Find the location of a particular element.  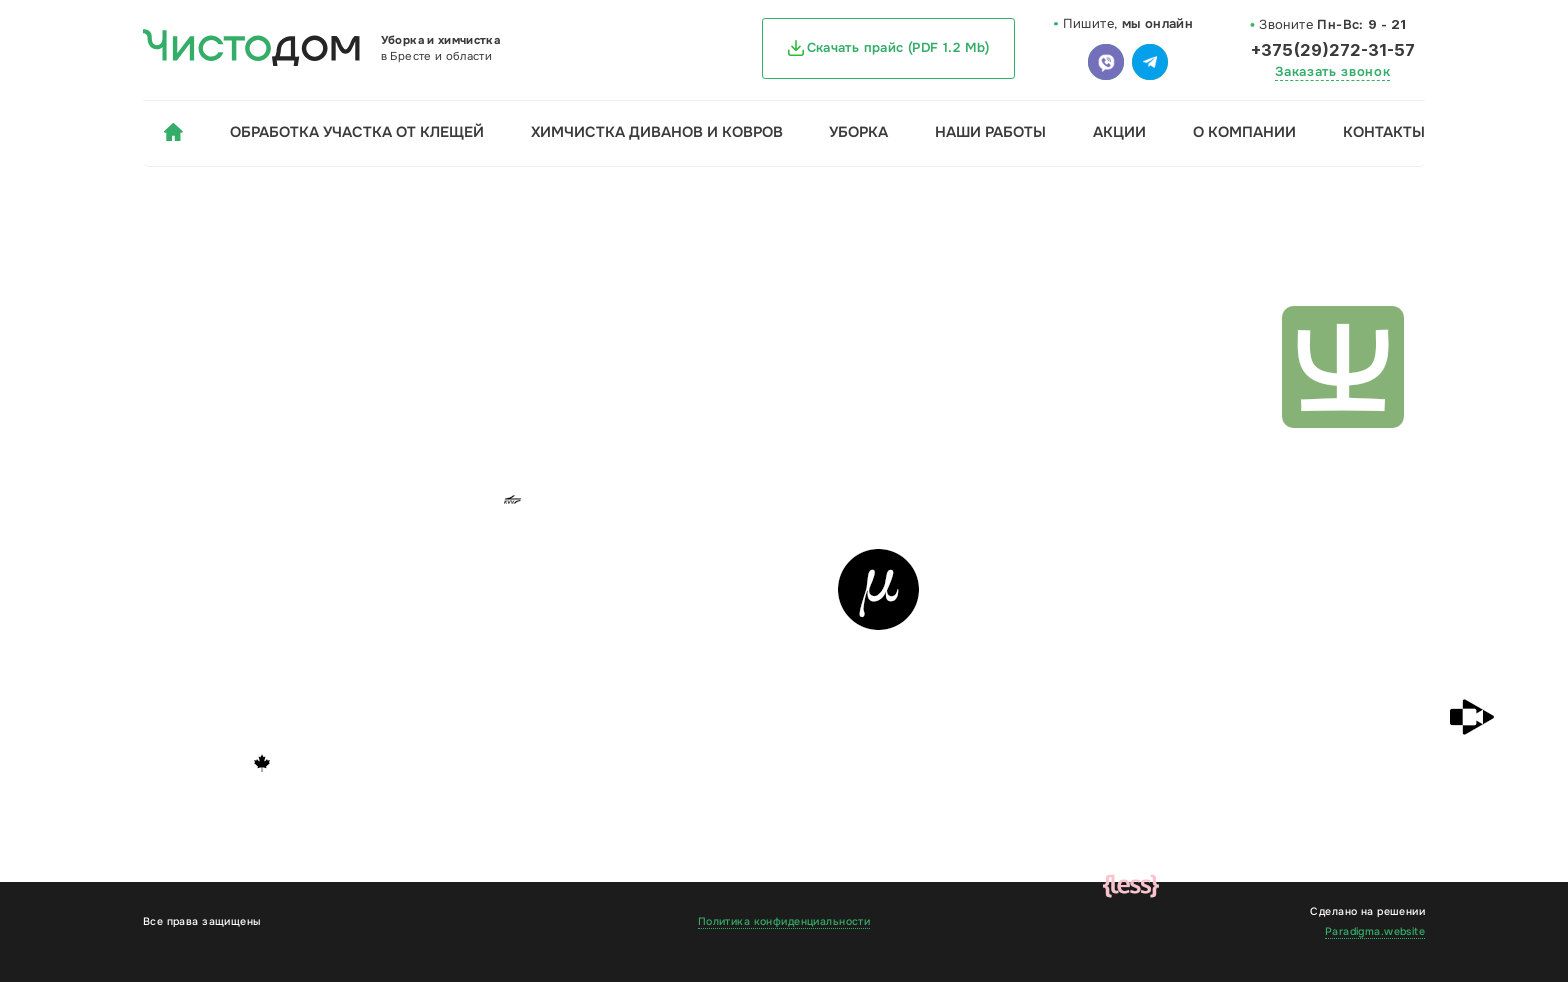

karlsruher verkehrsverbund (KVV) public transit logo is located at coordinates (512, 499).